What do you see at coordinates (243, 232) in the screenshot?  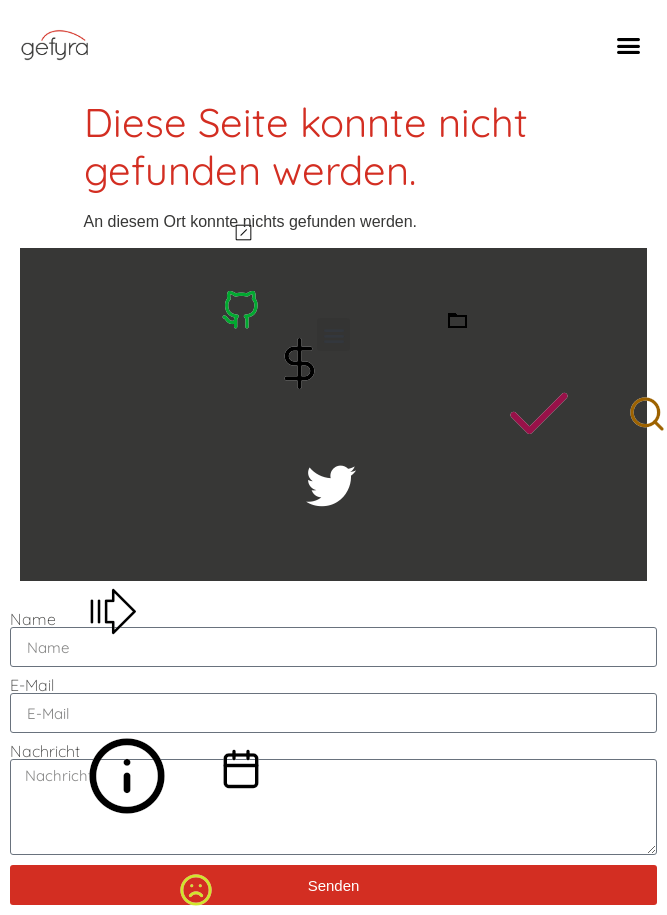 I see `indicates an ignored file in a diff view` at bounding box center [243, 232].